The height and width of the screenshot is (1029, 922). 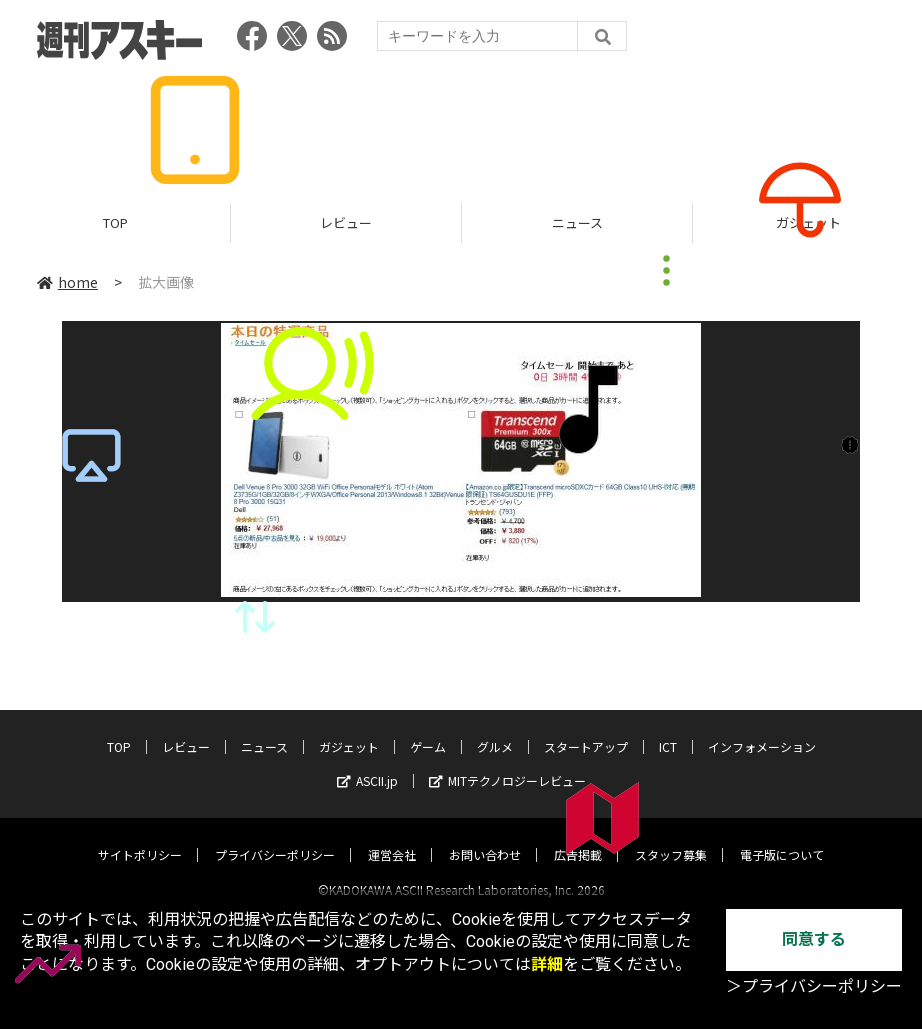 What do you see at coordinates (48, 964) in the screenshot?
I see `view trending or popular content` at bounding box center [48, 964].